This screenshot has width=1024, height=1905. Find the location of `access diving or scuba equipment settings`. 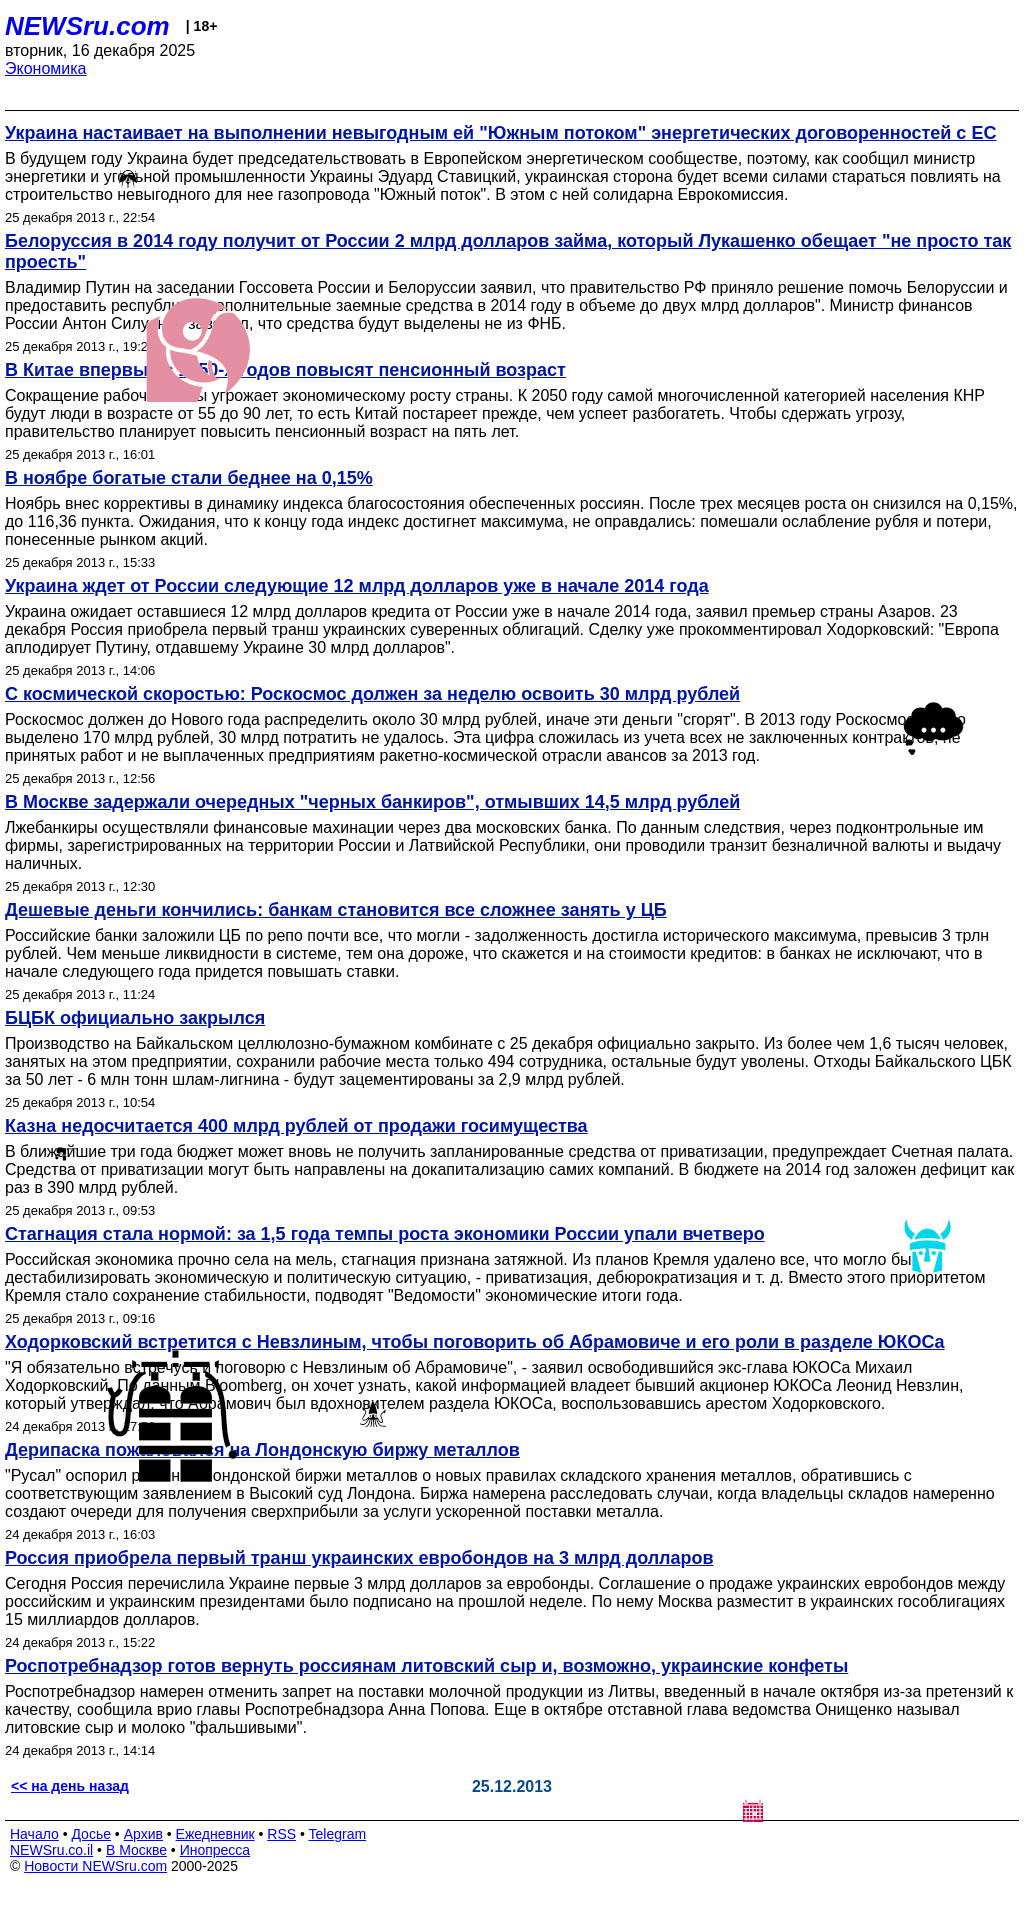

access diving or scuba equipment settings is located at coordinates (175, 1415).